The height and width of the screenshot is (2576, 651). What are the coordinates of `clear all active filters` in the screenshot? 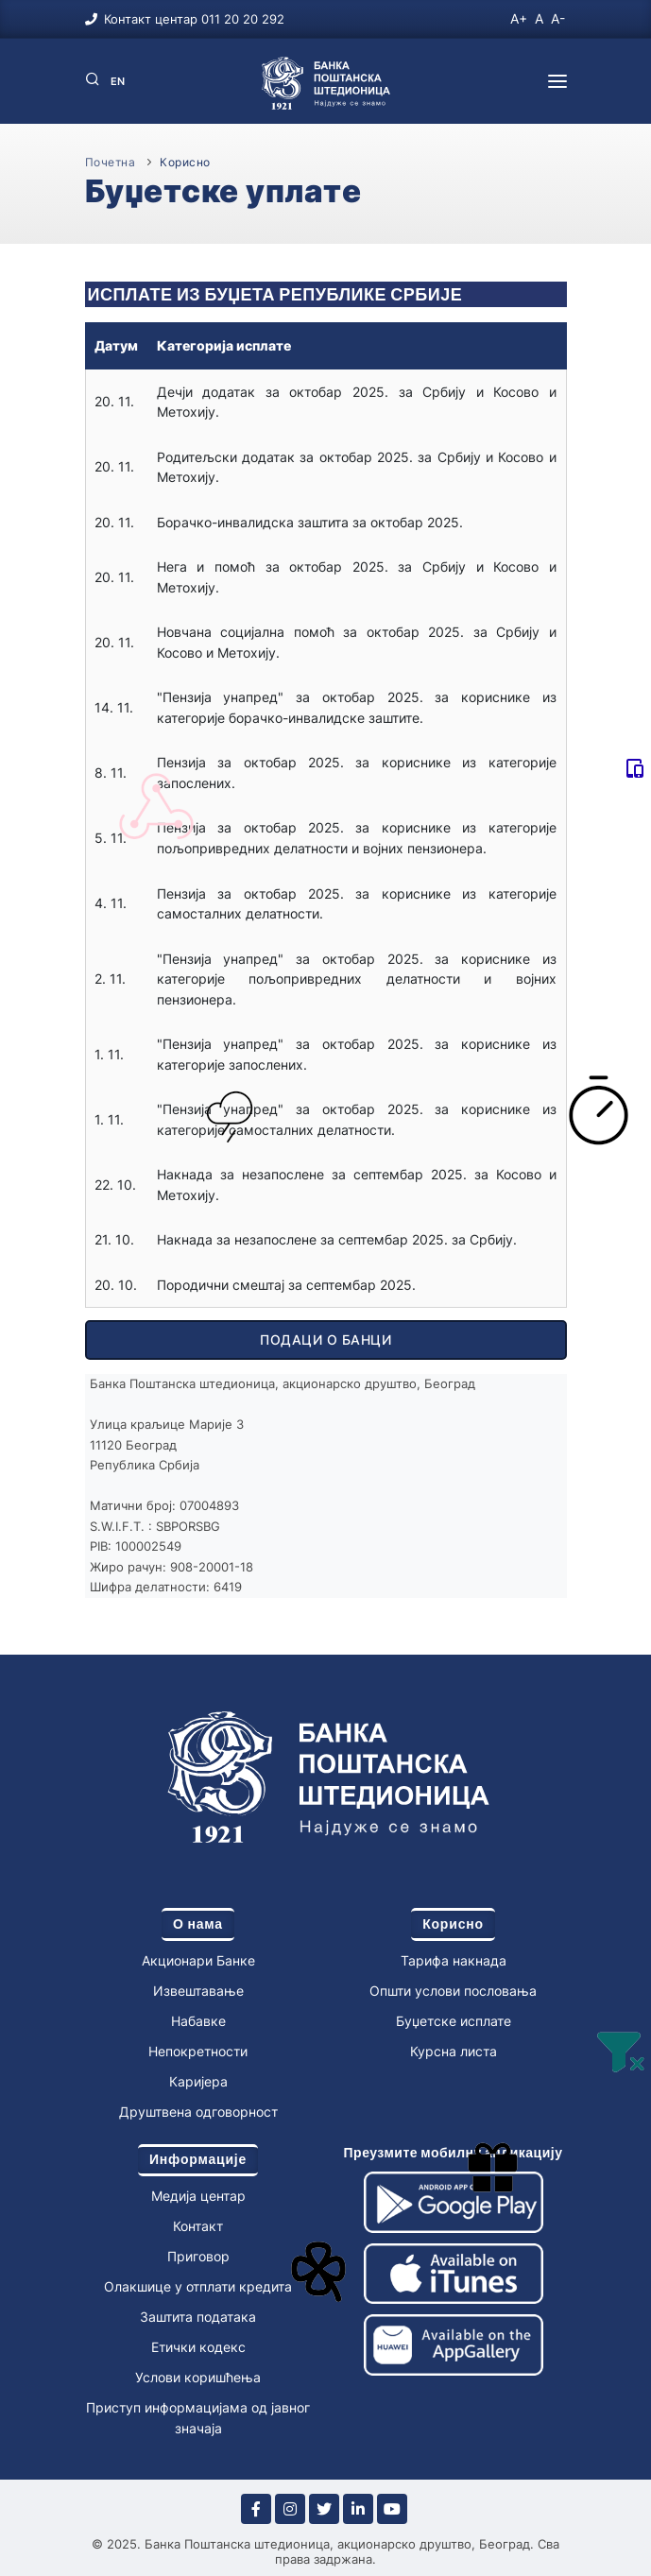 It's located at (619, 2051).